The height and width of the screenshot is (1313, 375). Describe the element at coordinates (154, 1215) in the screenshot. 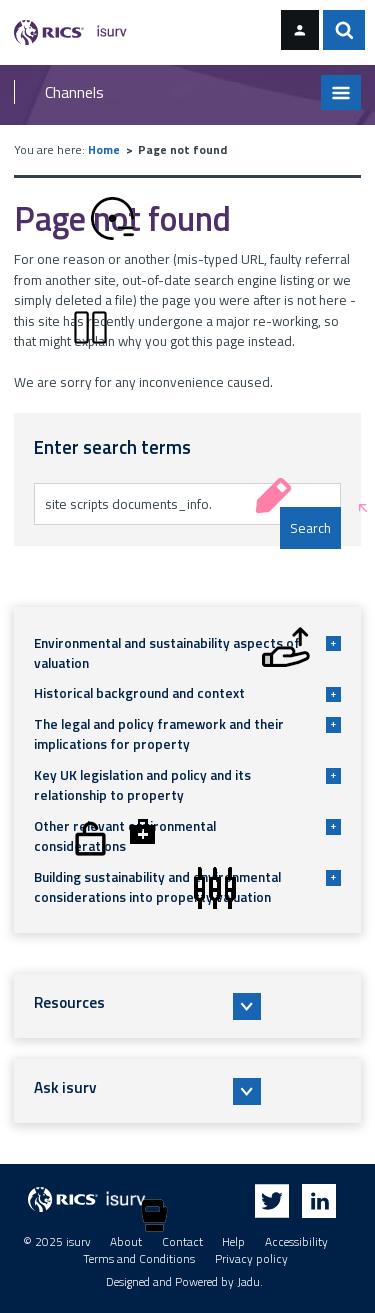

I see `access martial arts or combat sports content` at that location.